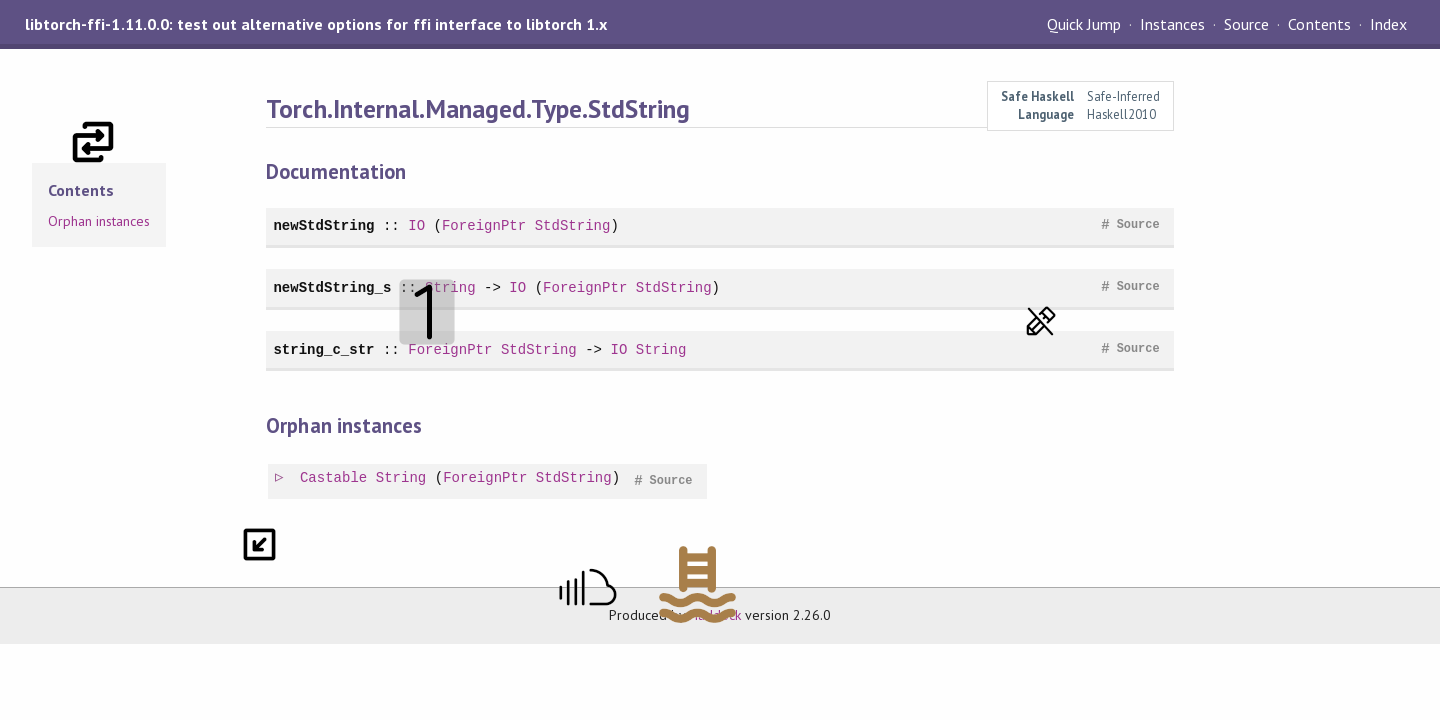 Image resolution: width=1440 pixels, height=720 pixels. What do you see at coordinates (259, 544) in the screenshot?
I see `navigate to bottom-left corner` at bounding box center [259, 544].